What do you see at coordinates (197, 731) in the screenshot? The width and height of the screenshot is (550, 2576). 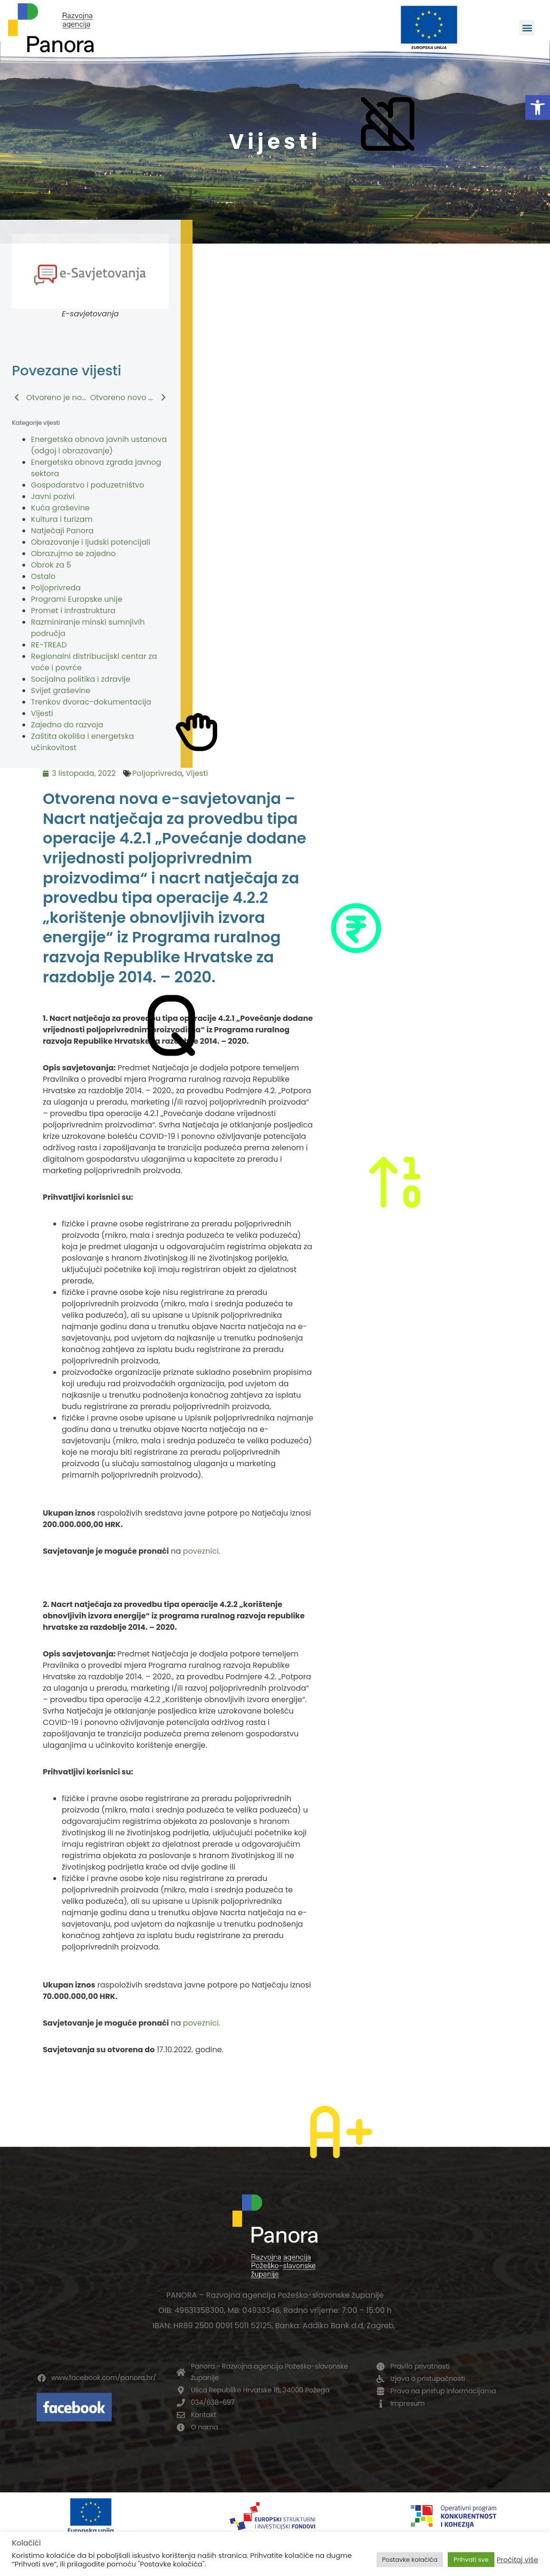 I see `drag to reorder or move an item` at bounding box center [197, 731].